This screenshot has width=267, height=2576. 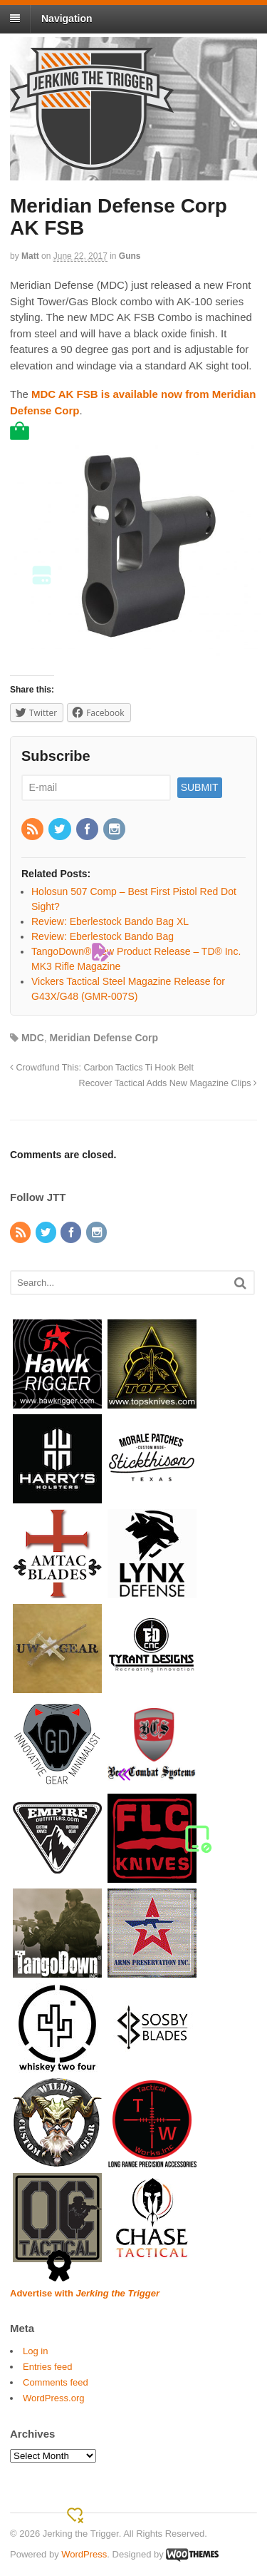 I want to click on remove from favorites, so click(x=75, y=2515).